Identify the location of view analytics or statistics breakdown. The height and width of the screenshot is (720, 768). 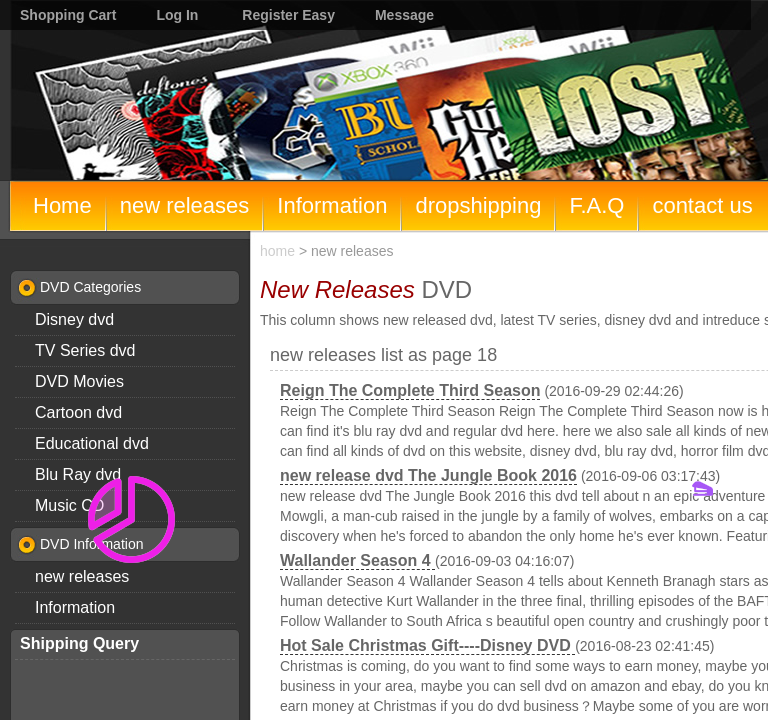
(131, 519).